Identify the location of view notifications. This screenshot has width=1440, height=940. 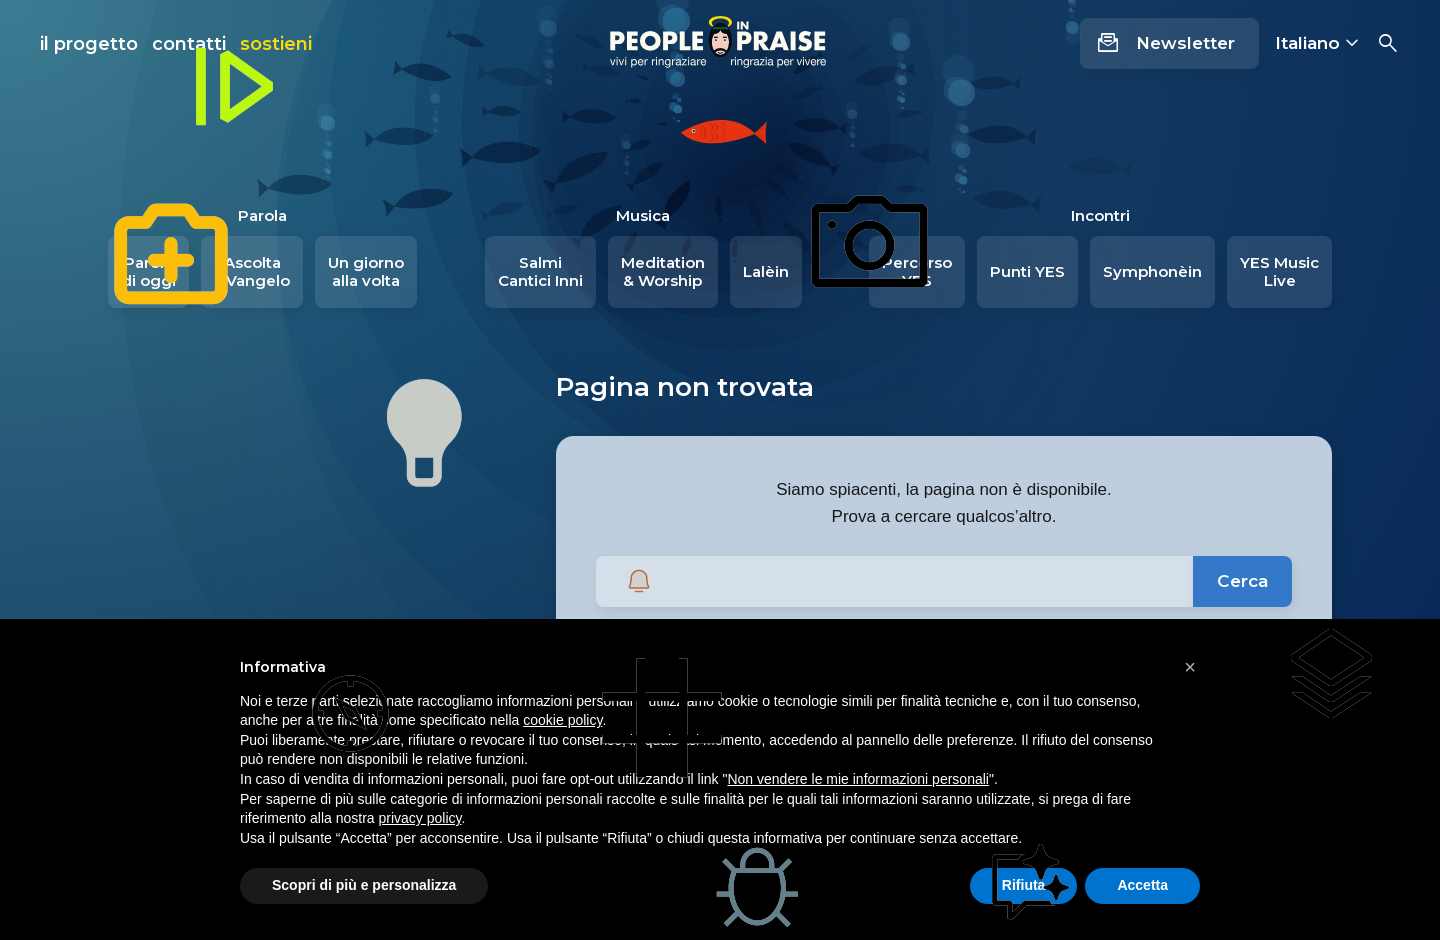
(639, 581).